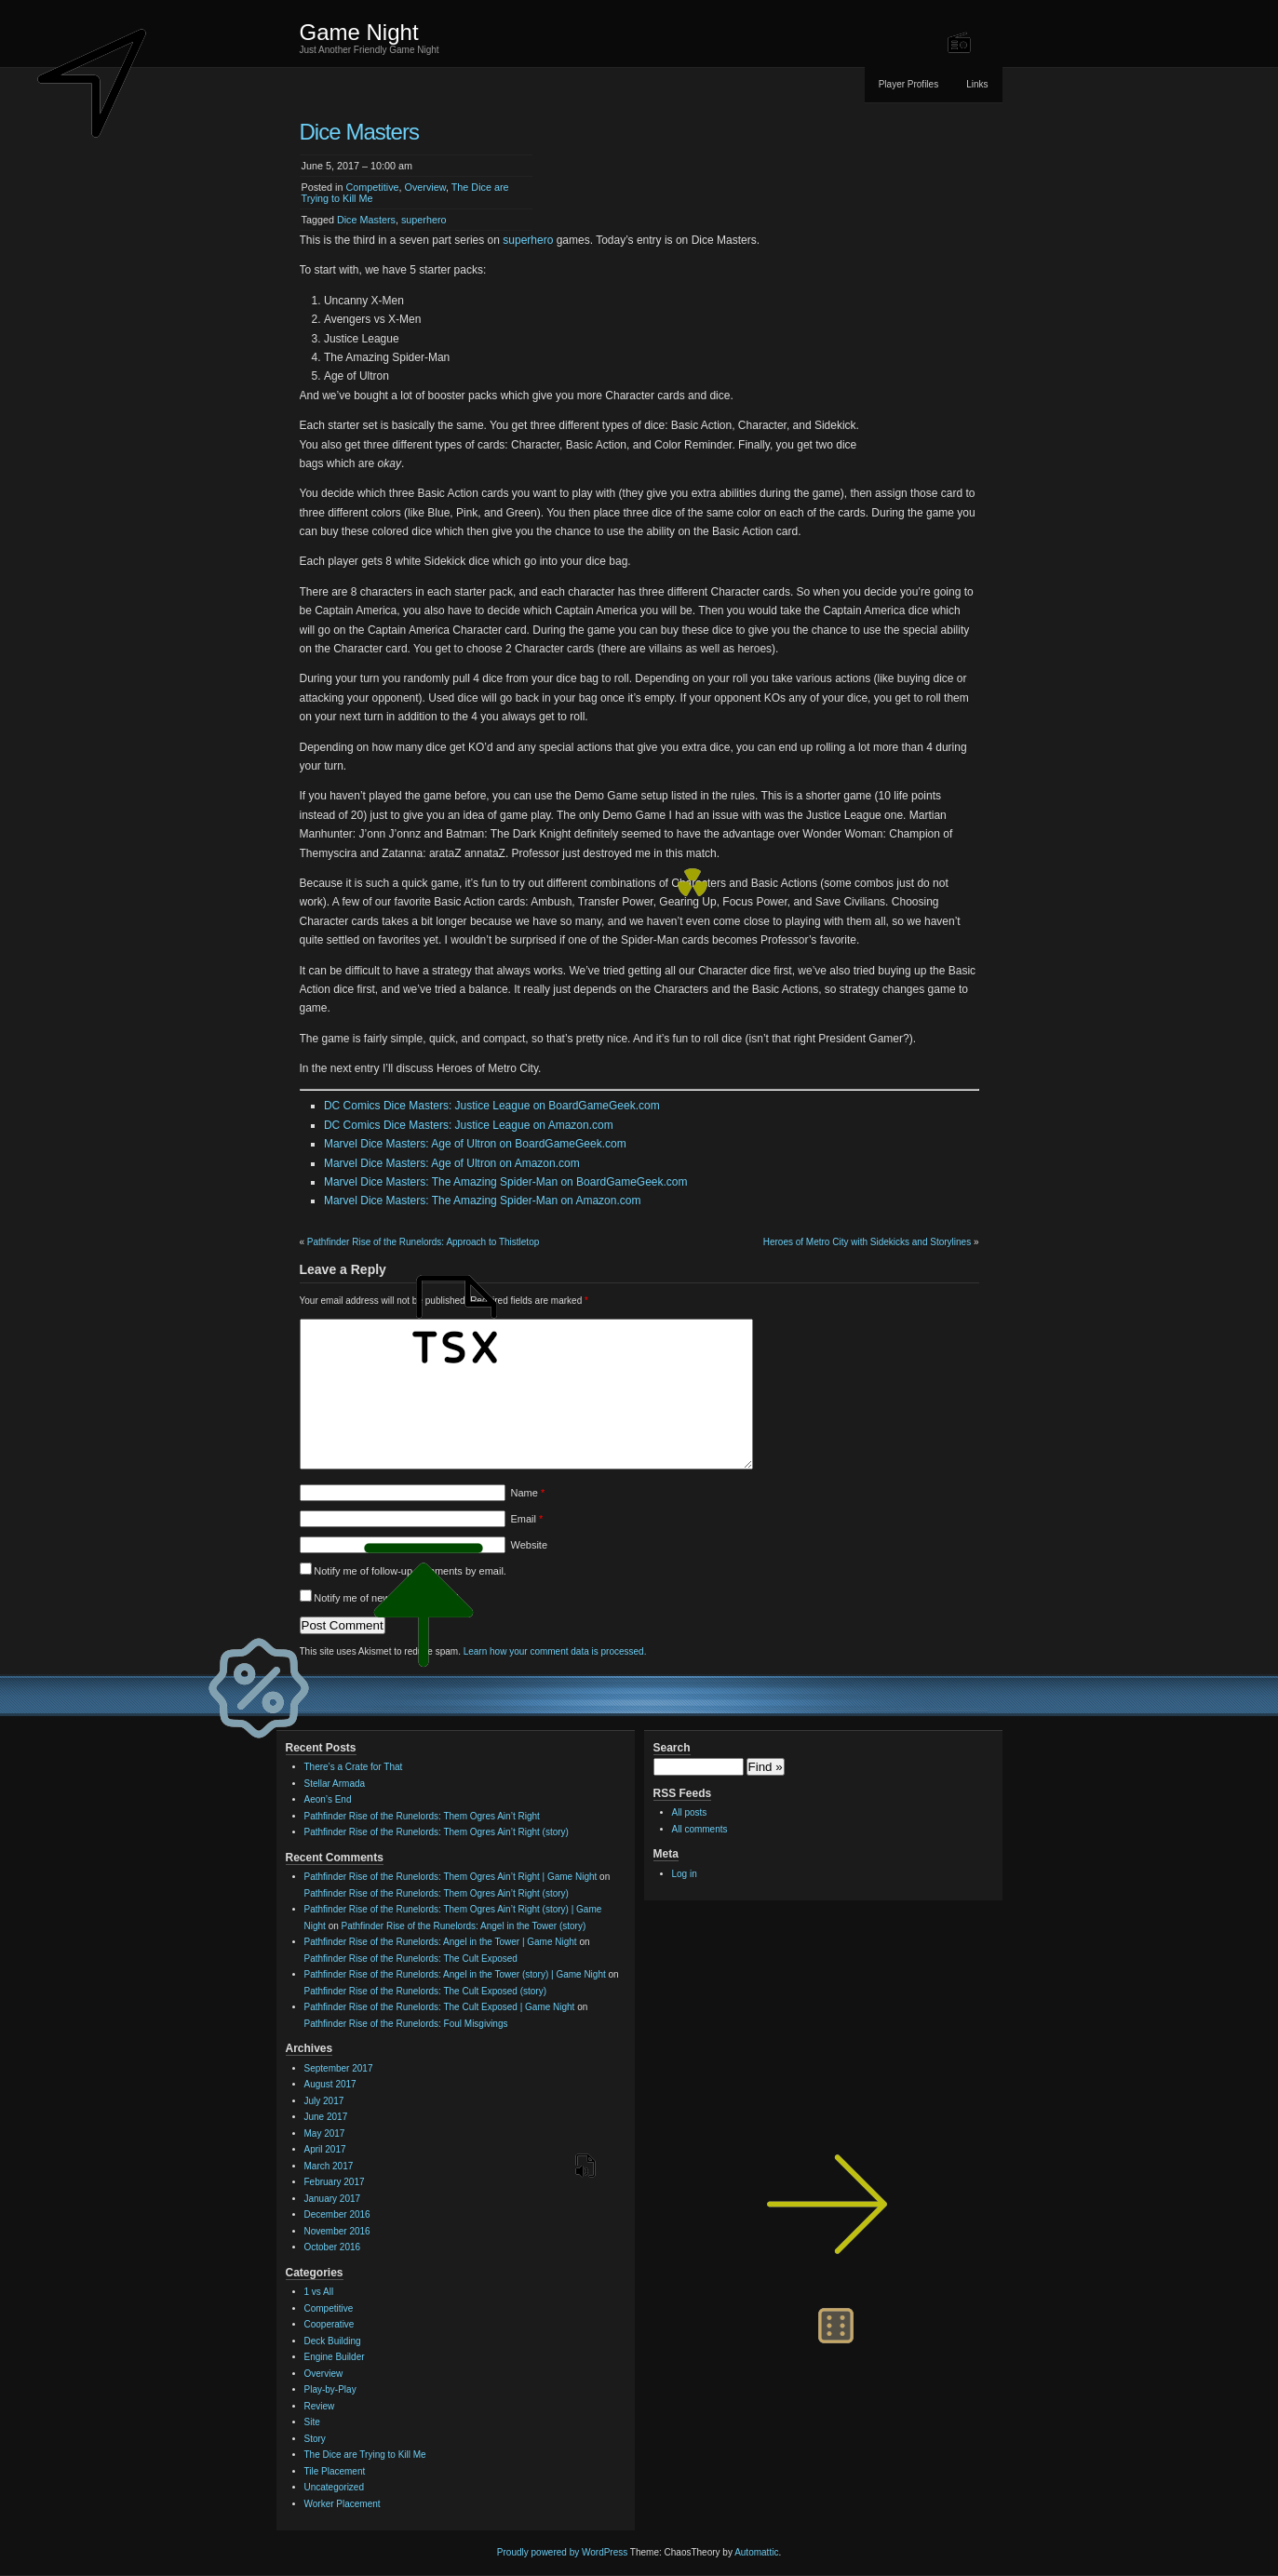 This screenshot has height=2576, width=1278. Describe the element at coordinates (91, 83) in the screenshot. I see `get directions to a location` at that location.